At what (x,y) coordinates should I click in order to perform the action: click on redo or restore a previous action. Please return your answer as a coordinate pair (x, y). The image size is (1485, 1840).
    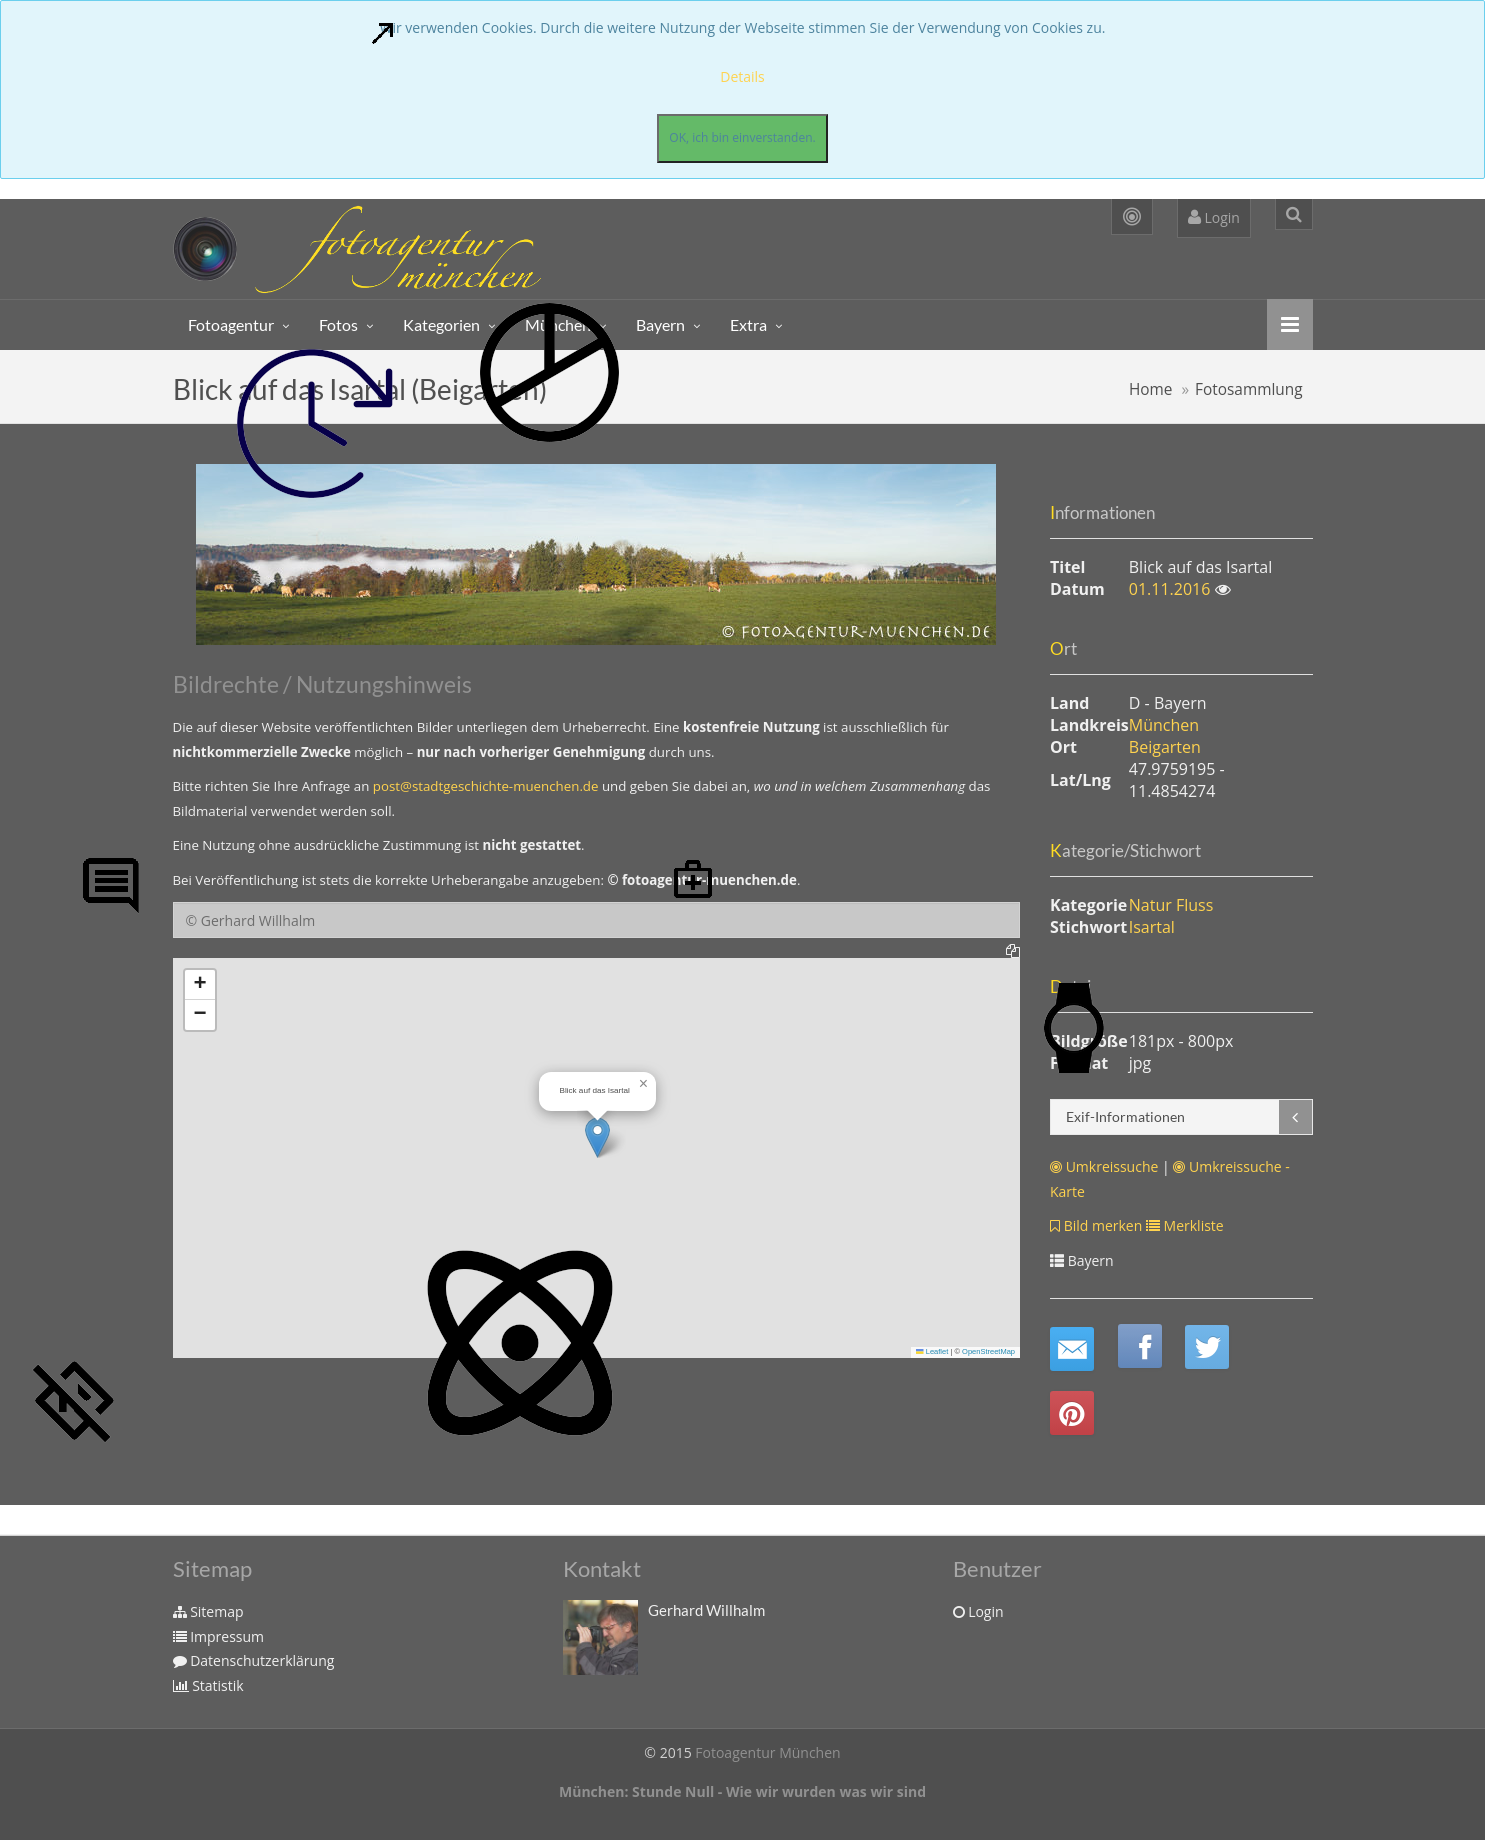
    Looking at the image, I should click on (311, 423).